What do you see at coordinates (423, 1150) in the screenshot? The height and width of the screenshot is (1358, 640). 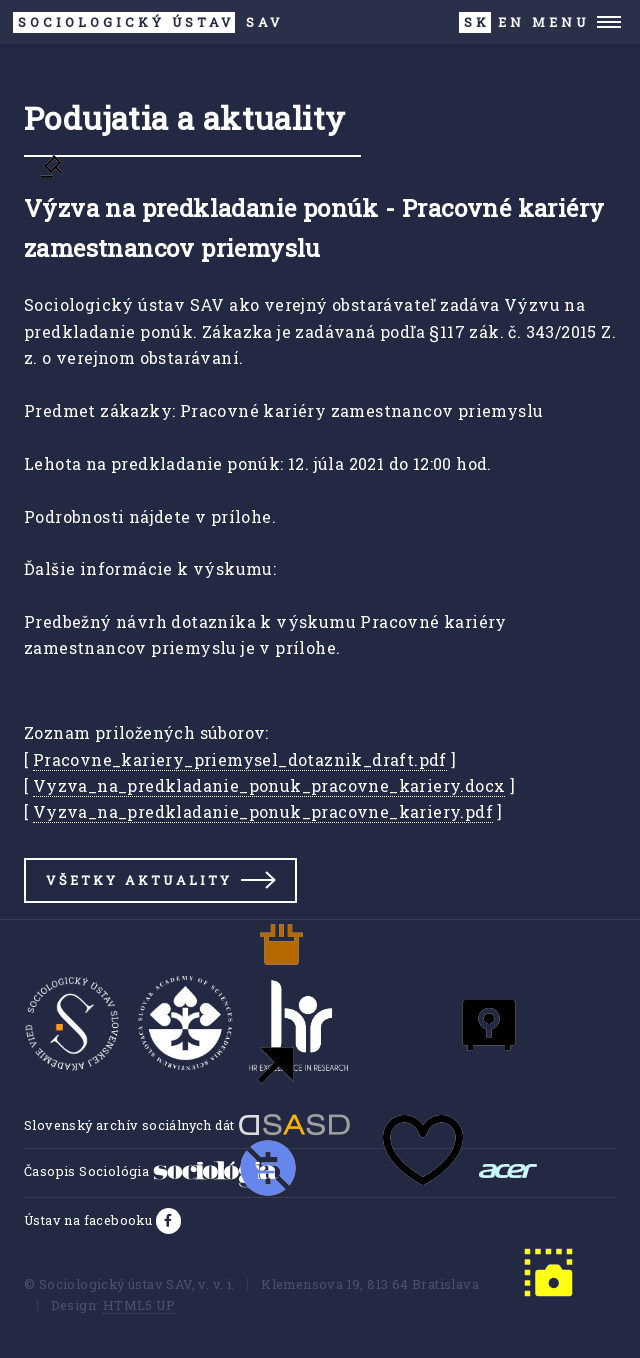 I see `sponsor a developer on github` at bounding box center [423, 1150].